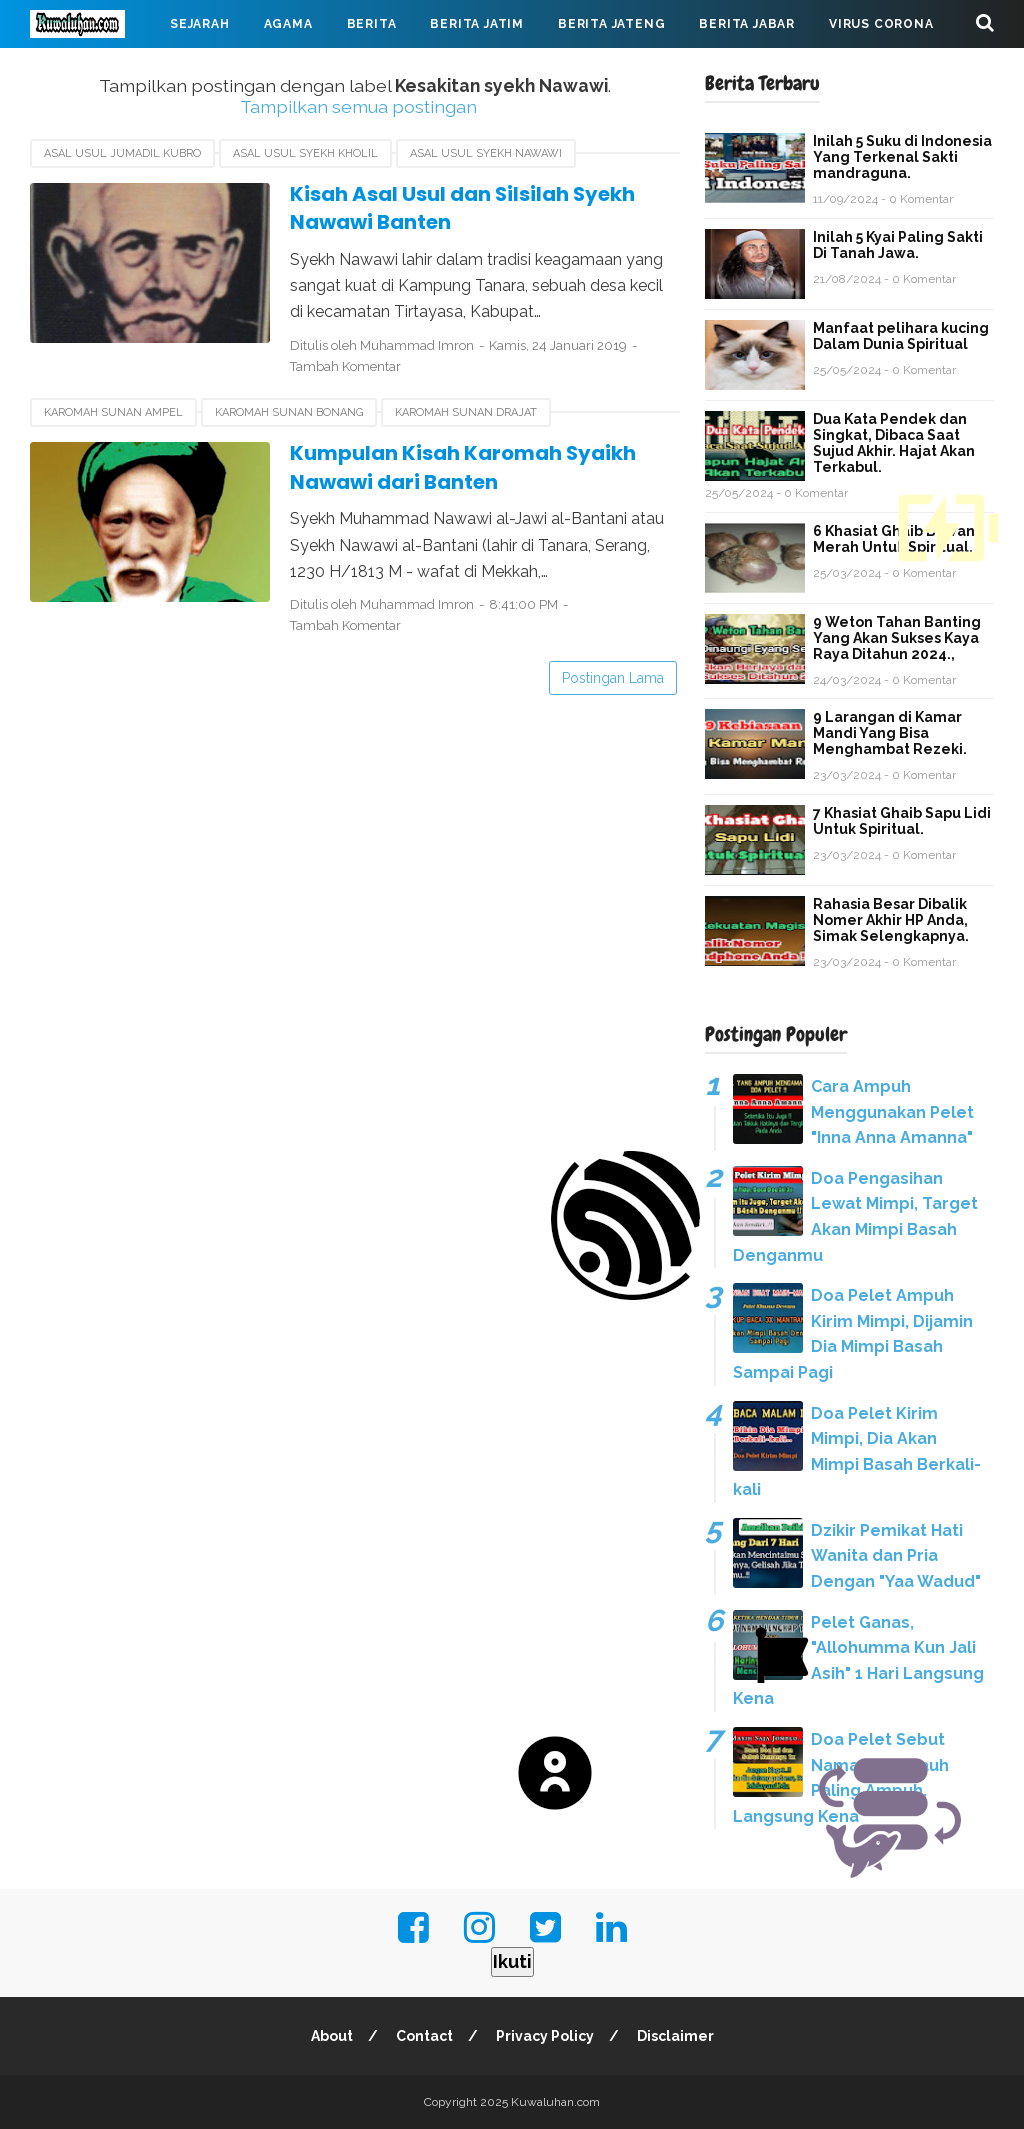  What do you see at coordinates (782, 1655) in the screenshot?
I see `font awesome brand logo` at bounding box center [782, 1655].